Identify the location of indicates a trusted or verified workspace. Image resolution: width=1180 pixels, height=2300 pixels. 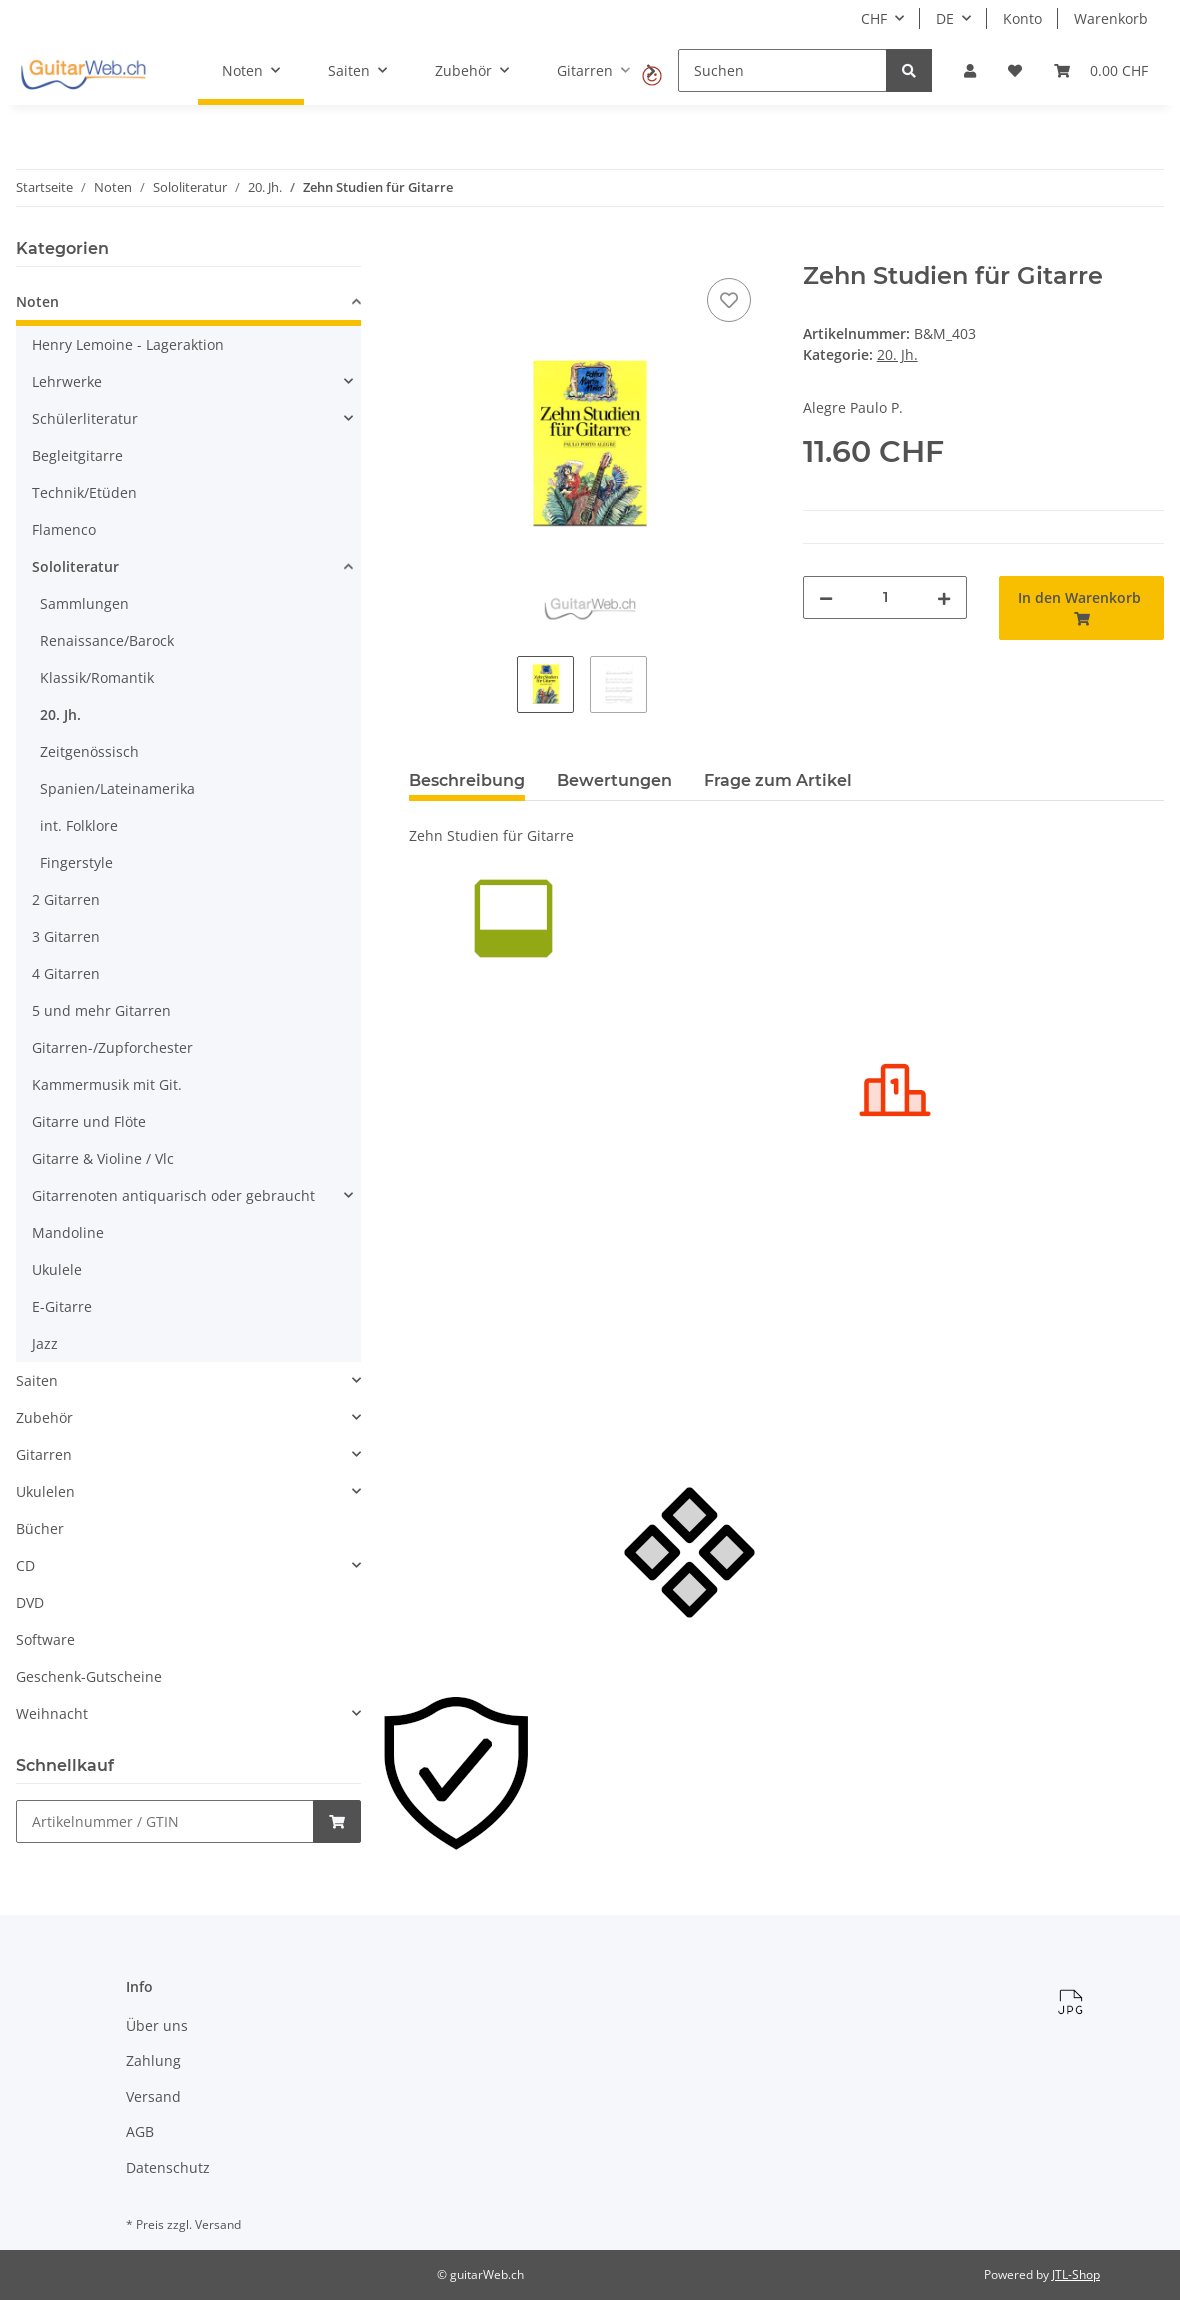
(455, 1773).